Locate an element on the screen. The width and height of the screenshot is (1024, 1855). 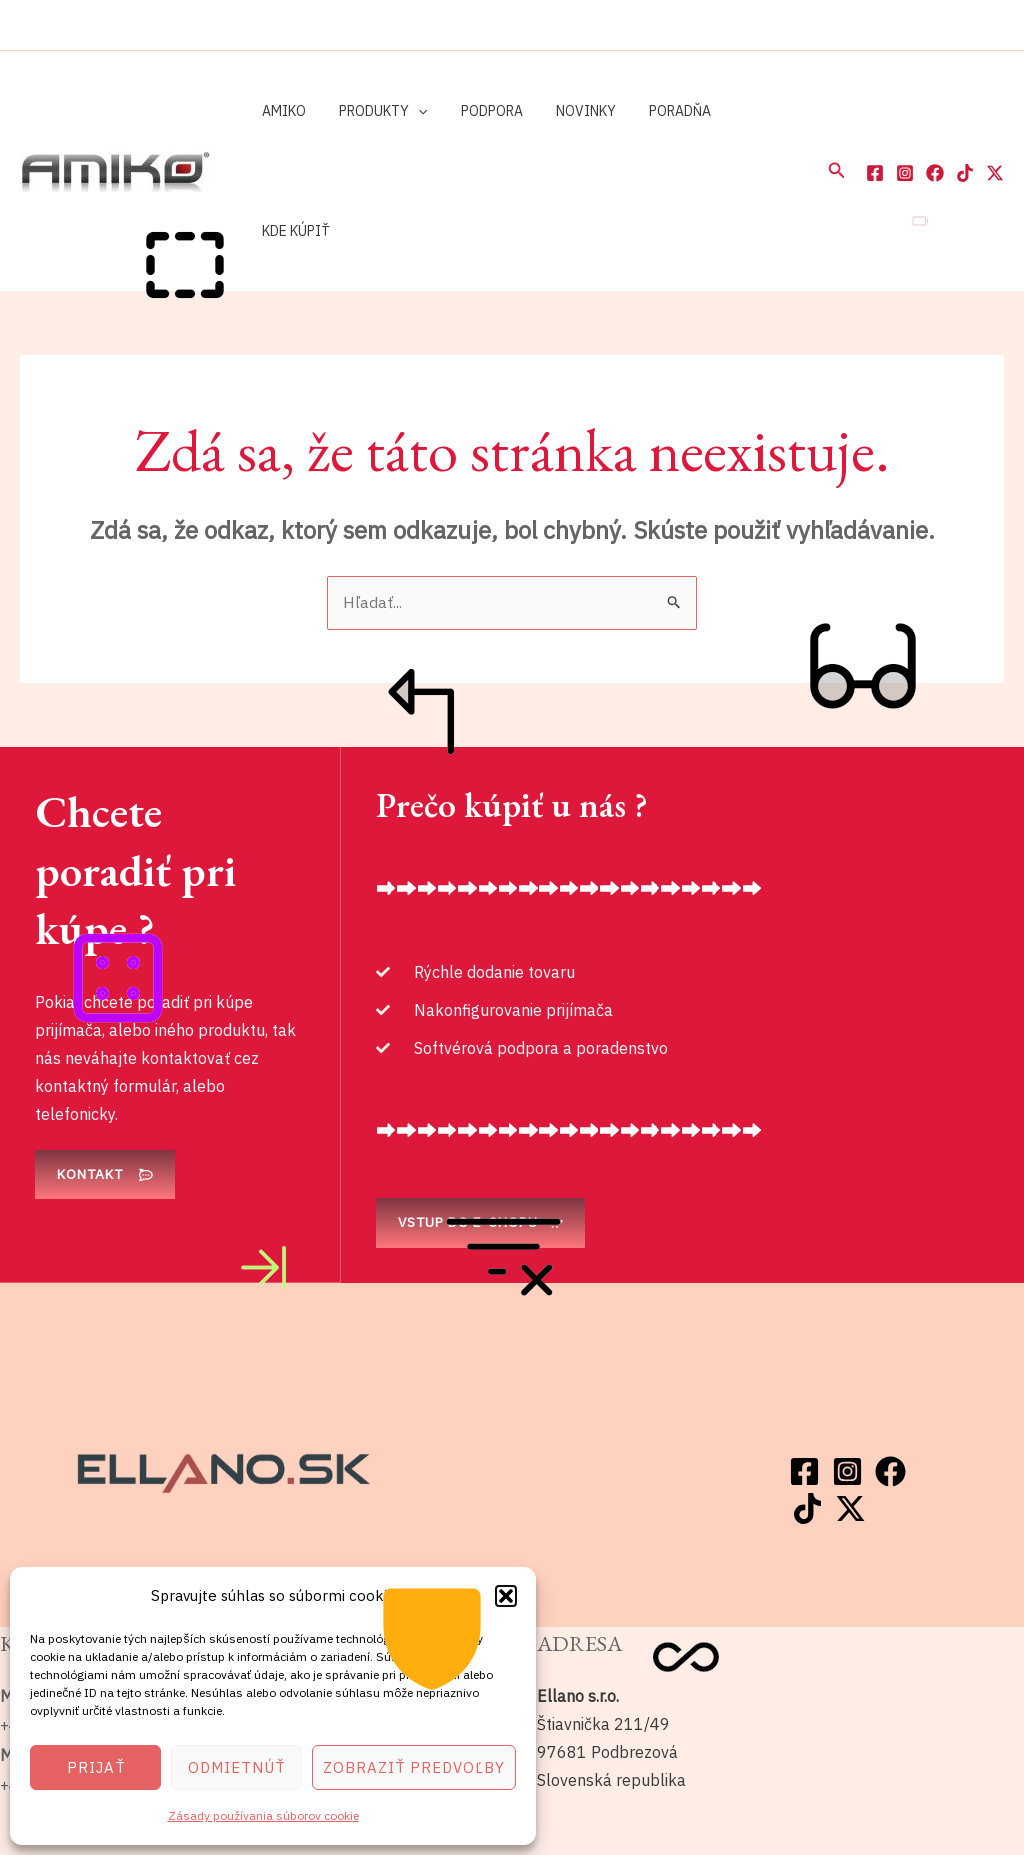
go back to previous screen is located at coordinates (424, 711).